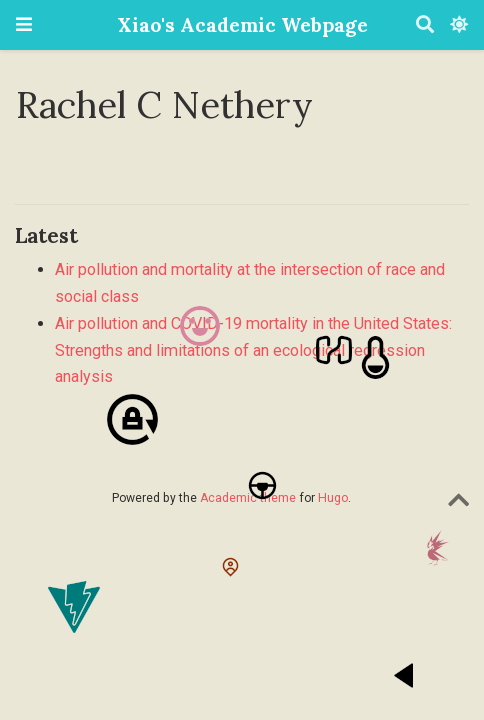 The height and width of the screenshot is (720, 484). I want to click on CD Projekt company logo, so click(438, 548).